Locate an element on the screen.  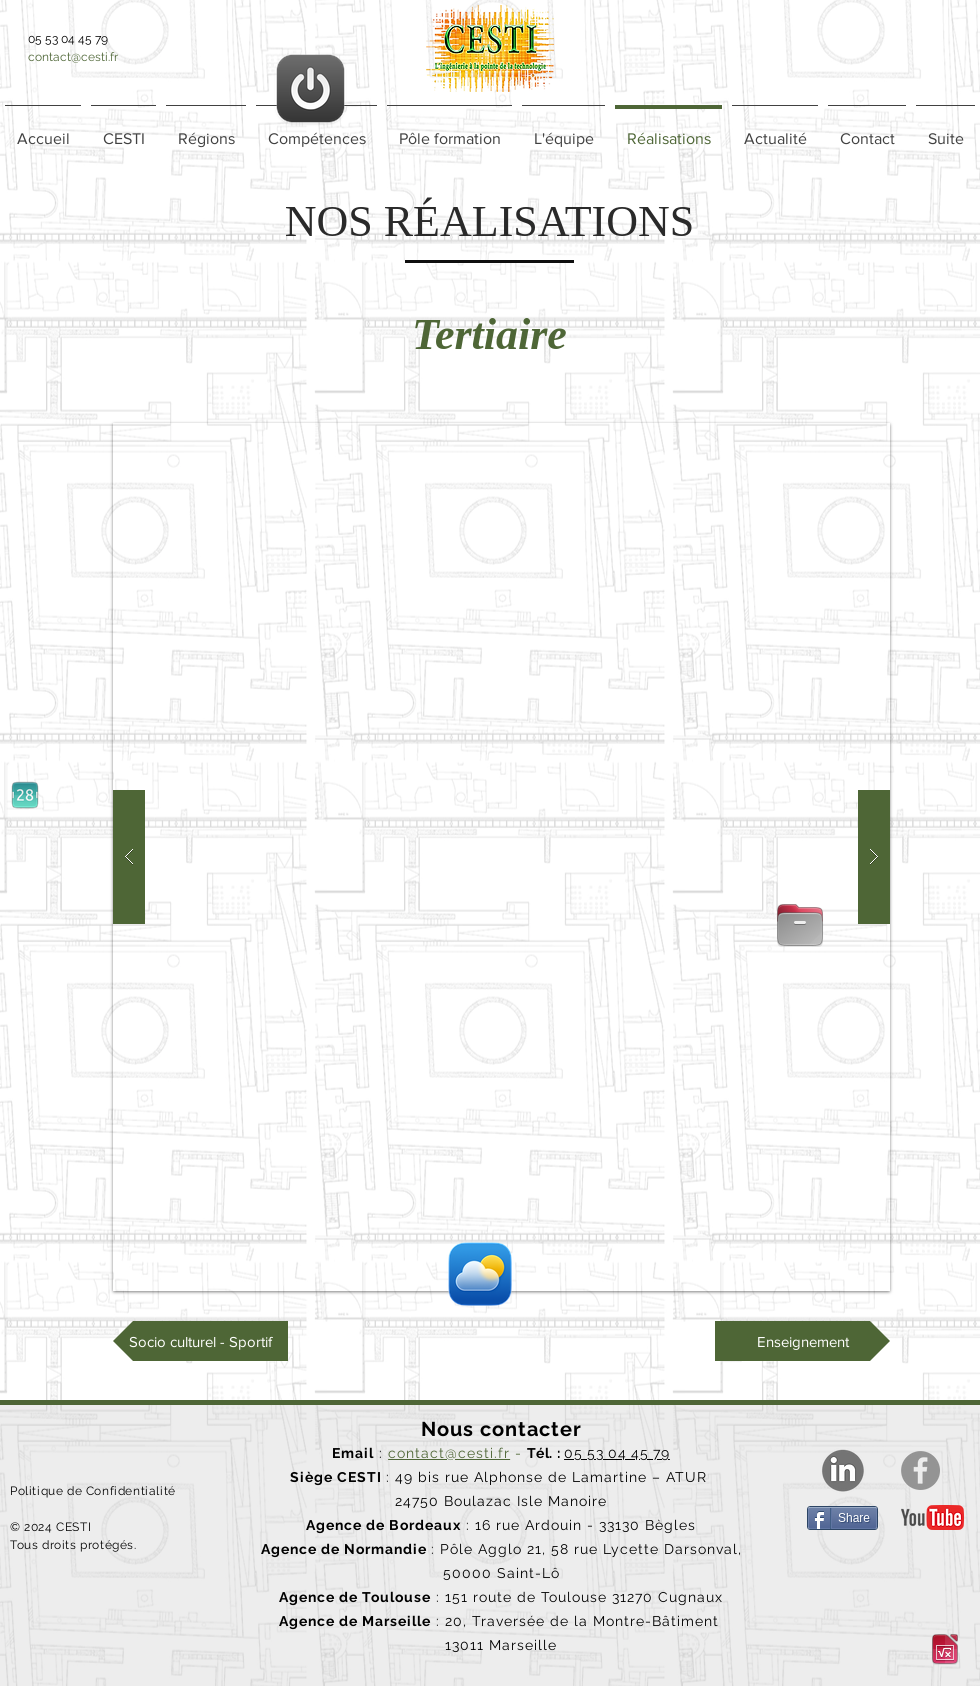
open the gnome calendar app is located at coordinates (25, 795).